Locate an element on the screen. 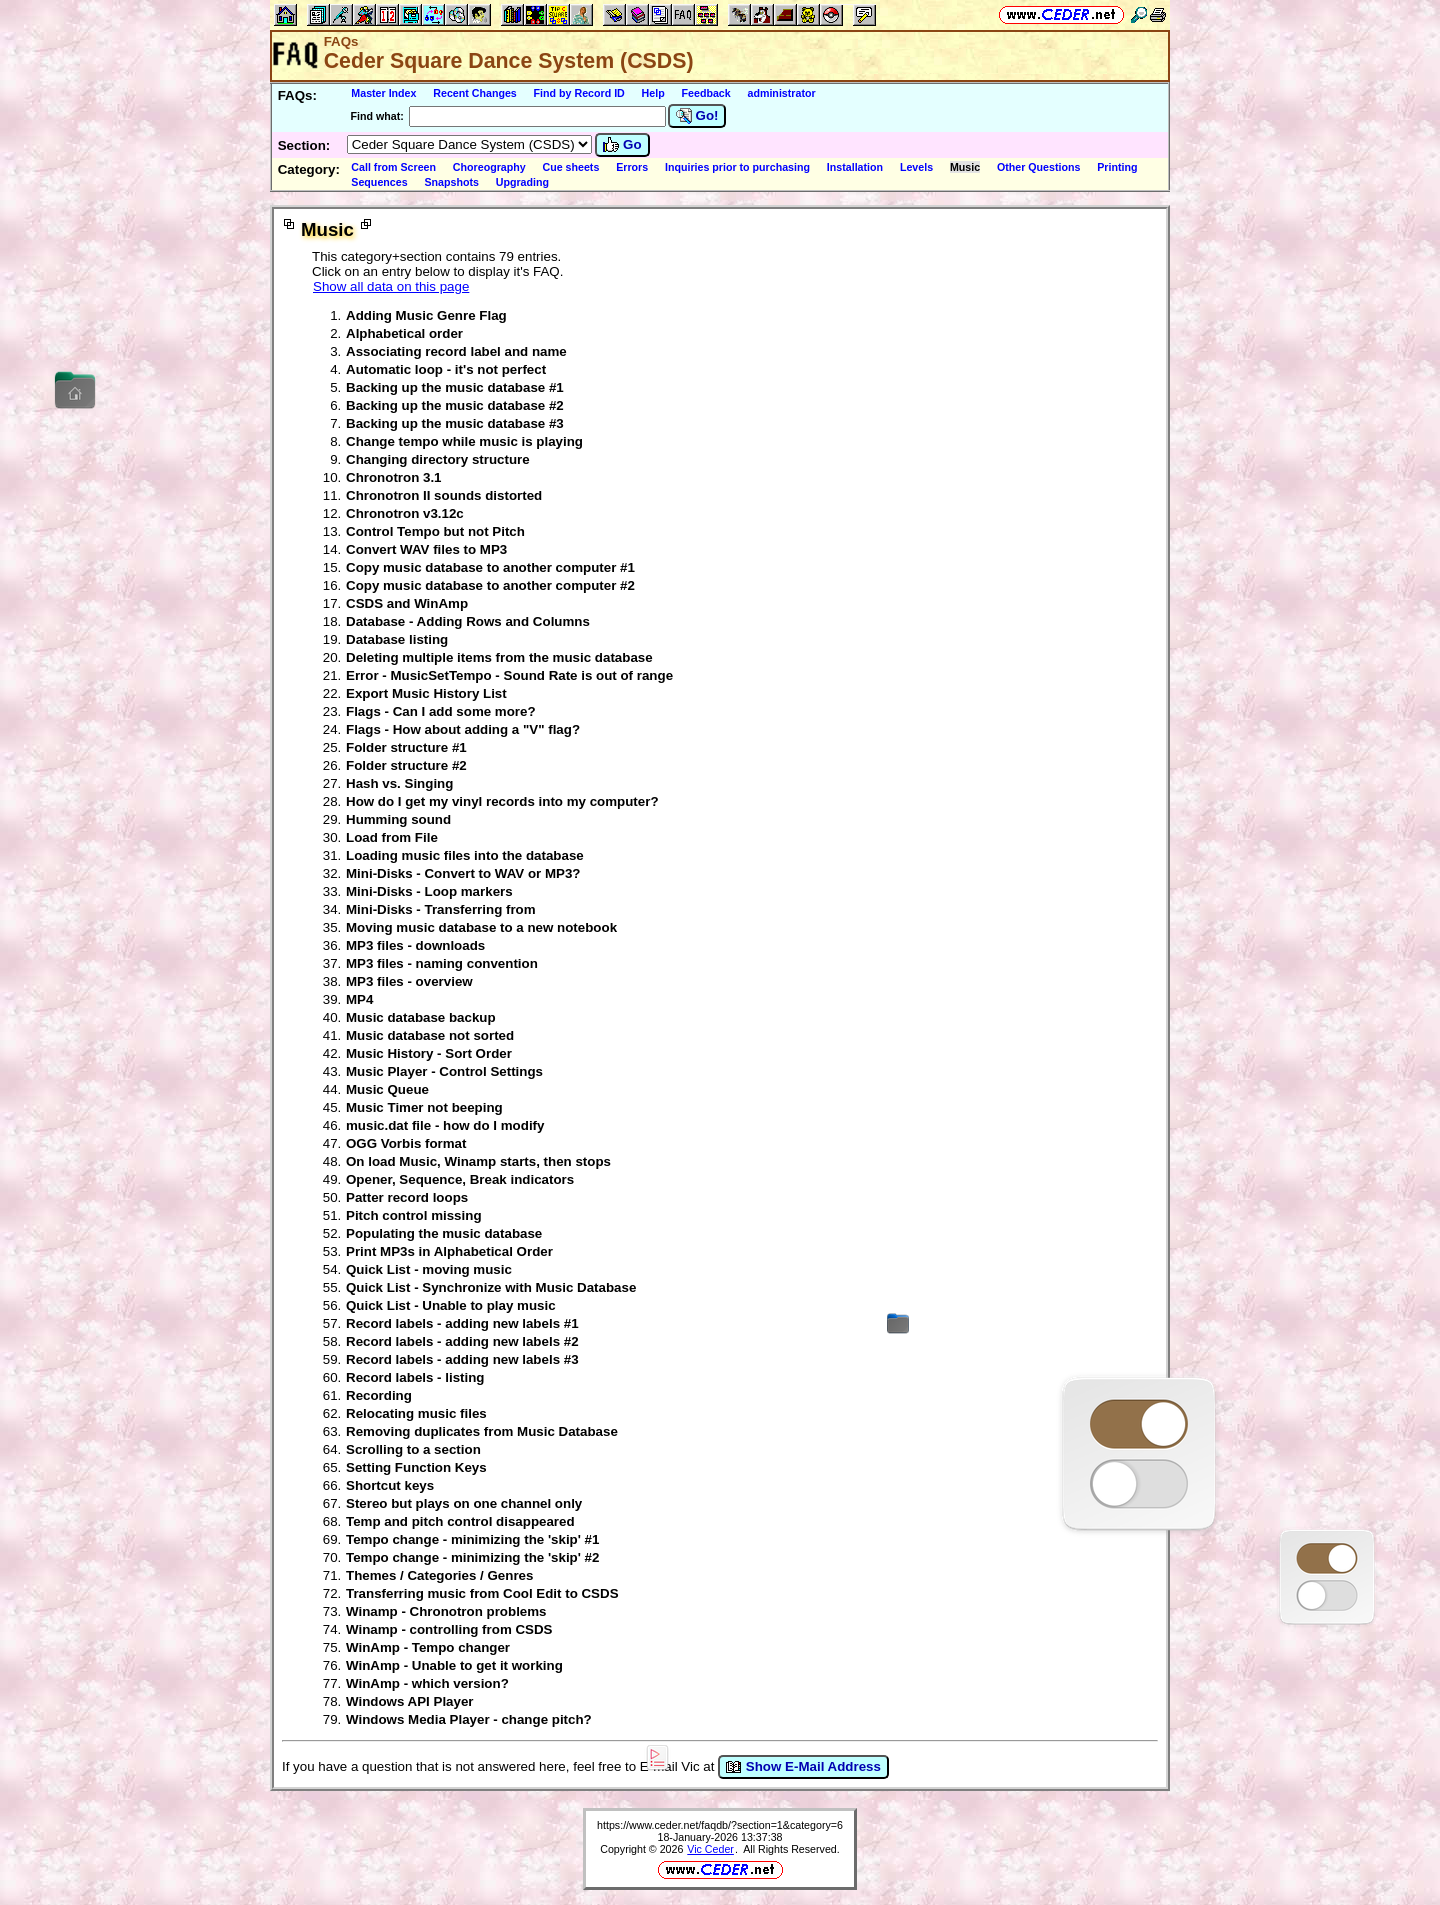 The width and height of the screenshot is (1440, 1905). open a playlist file is located at coordinates (657, 1757).